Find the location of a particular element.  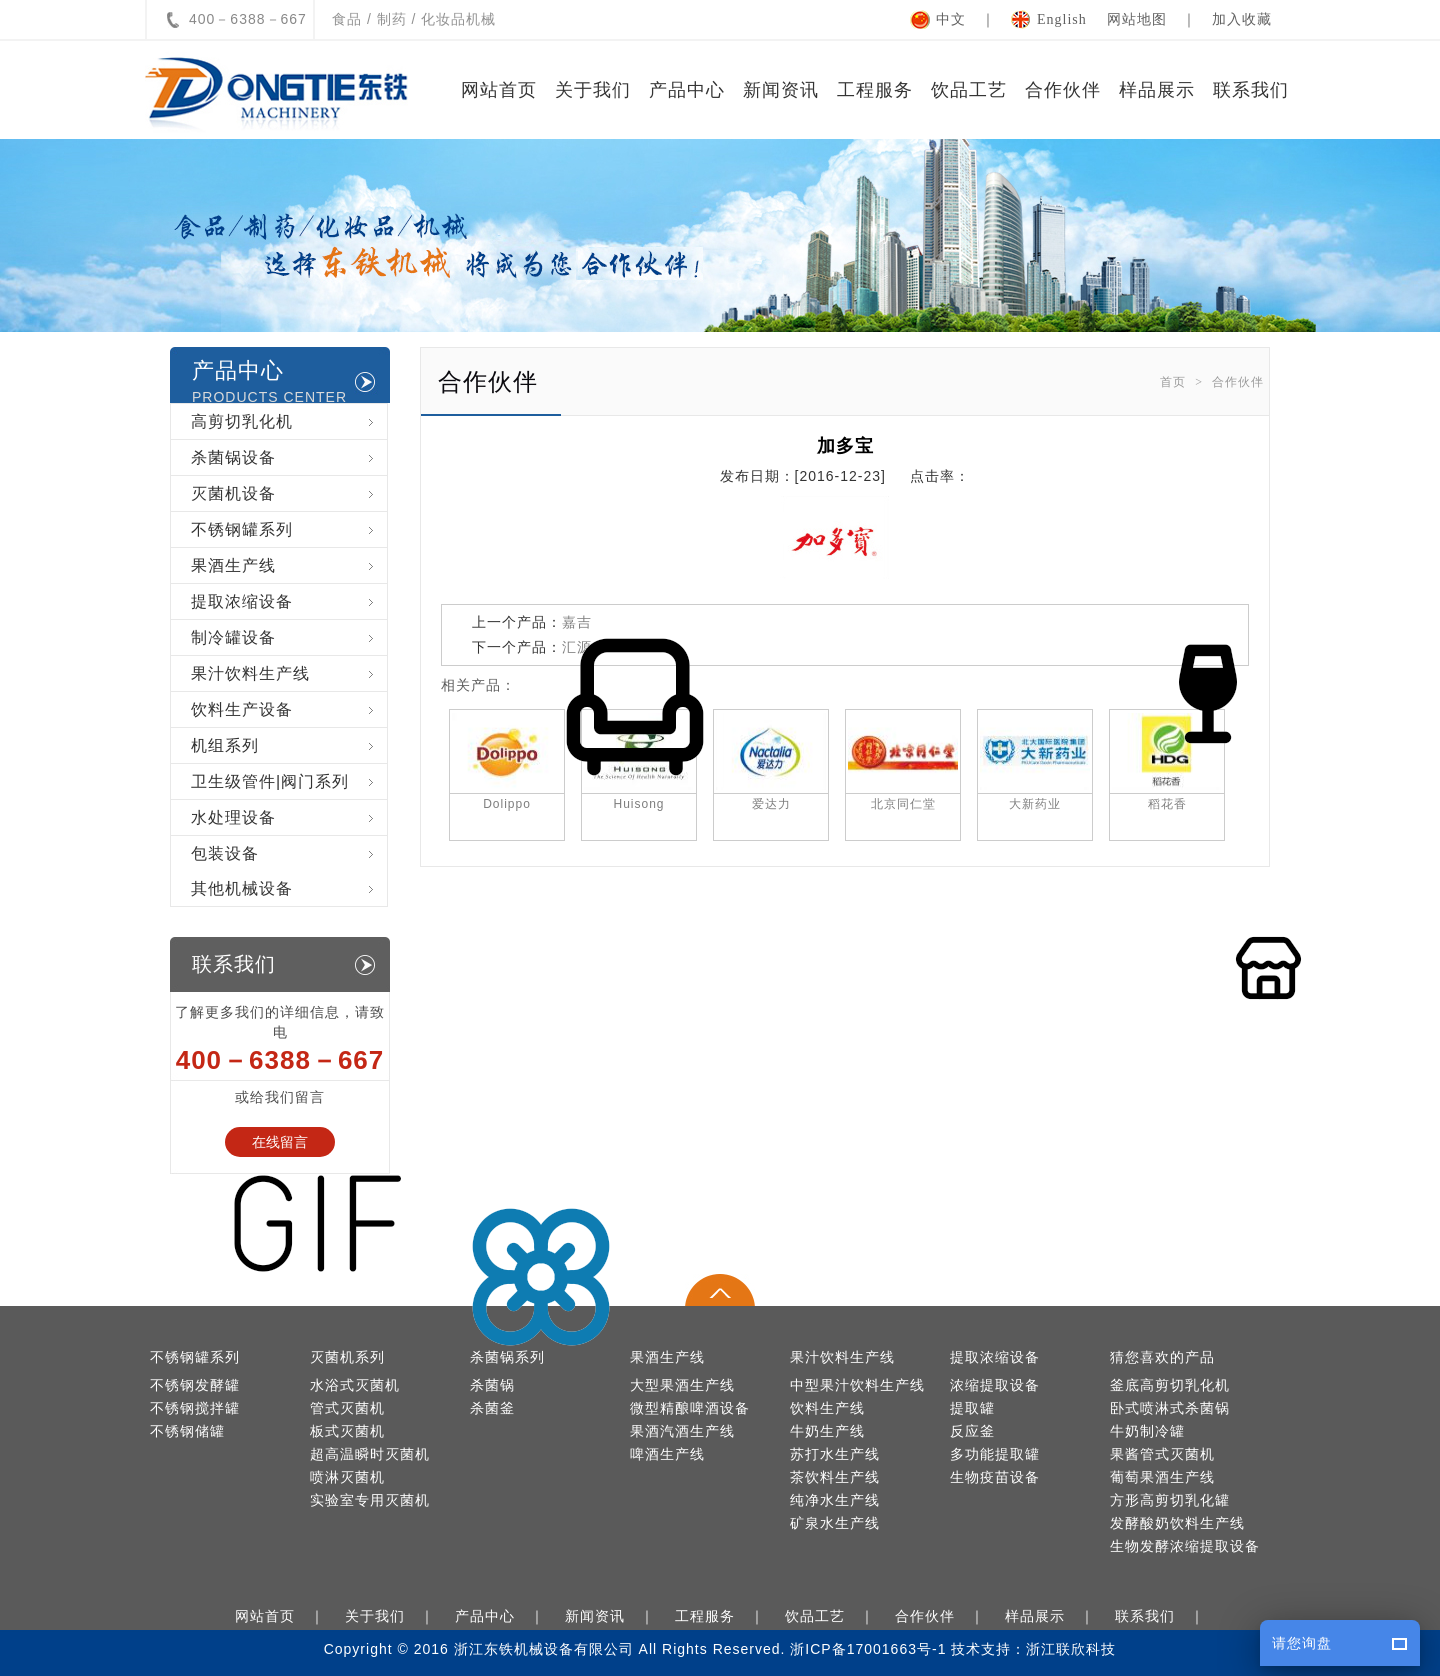

insert a gif into your message is located at coordinates (314, 1223).